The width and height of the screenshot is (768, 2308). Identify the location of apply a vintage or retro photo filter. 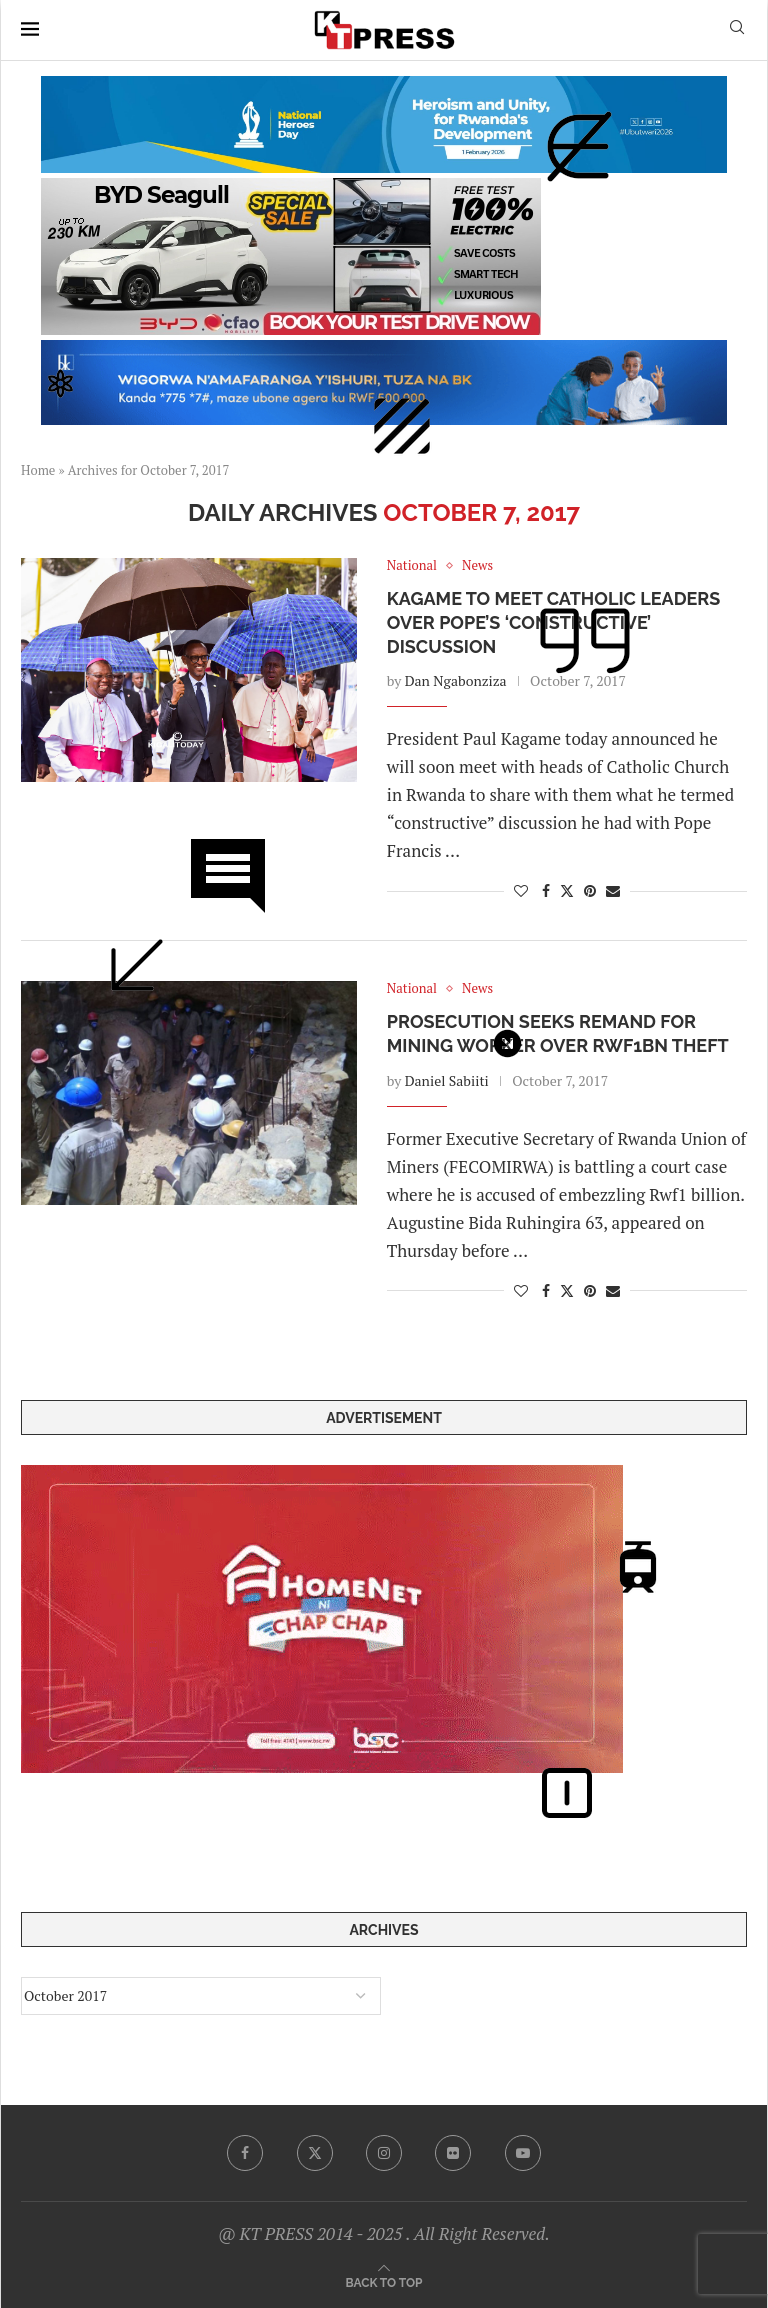
(60, 383).